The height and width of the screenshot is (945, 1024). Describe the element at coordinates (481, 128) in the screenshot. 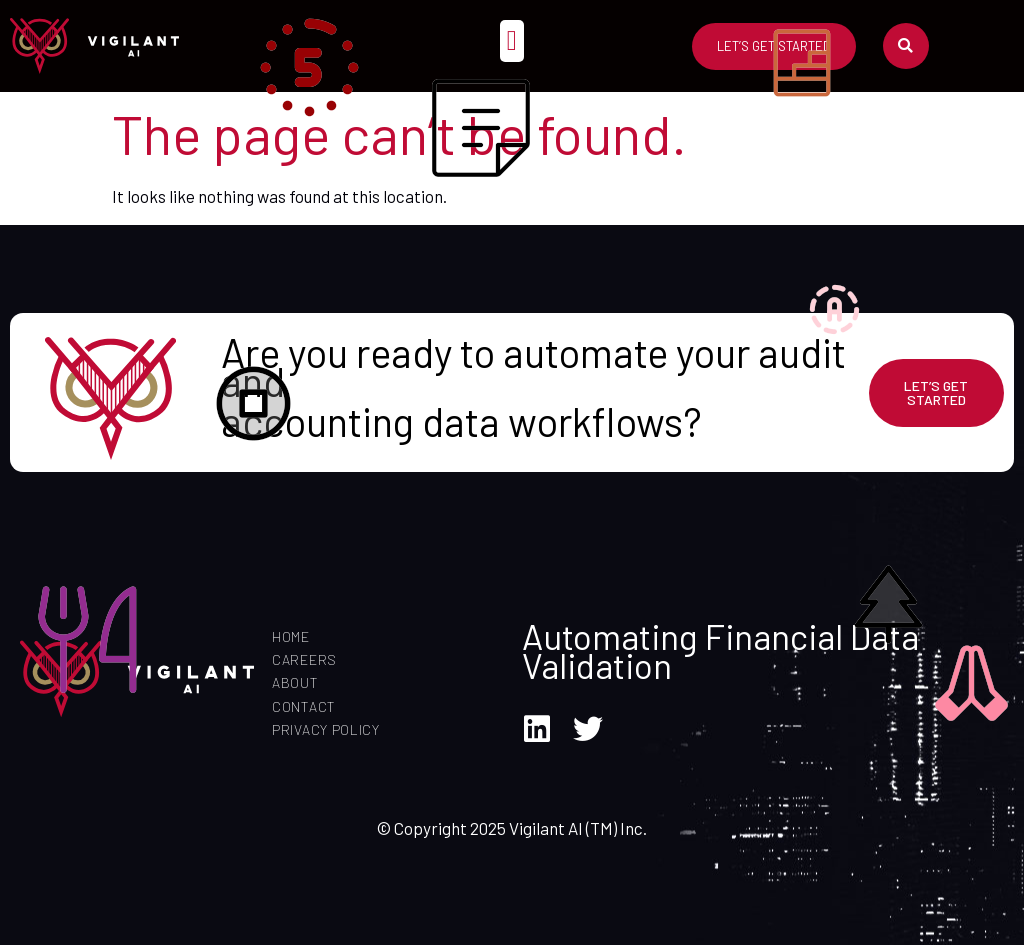

I see `create a new note` at that location.